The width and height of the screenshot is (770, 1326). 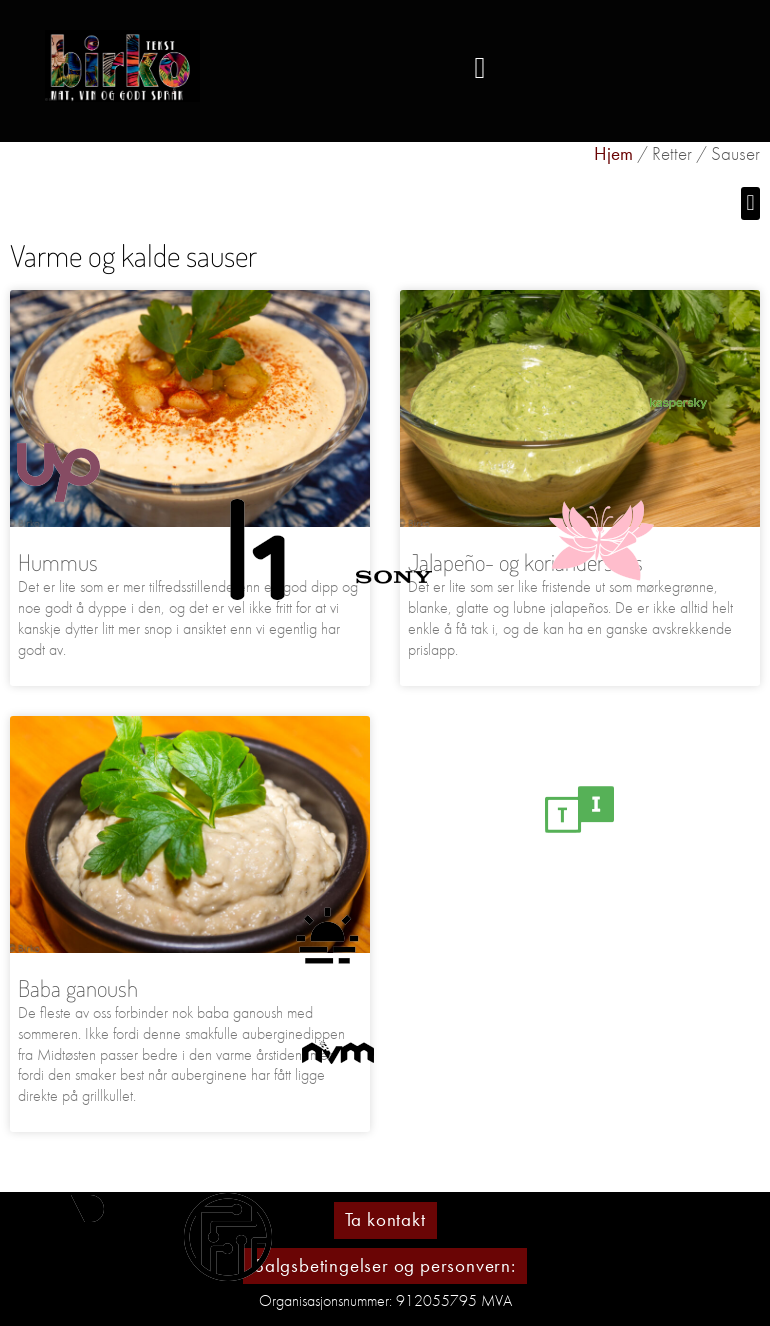 What do you see at coordinates (678, 403) in the screenshot?
I see `kaspersky antivirus app` at bounding box center [678, 403].